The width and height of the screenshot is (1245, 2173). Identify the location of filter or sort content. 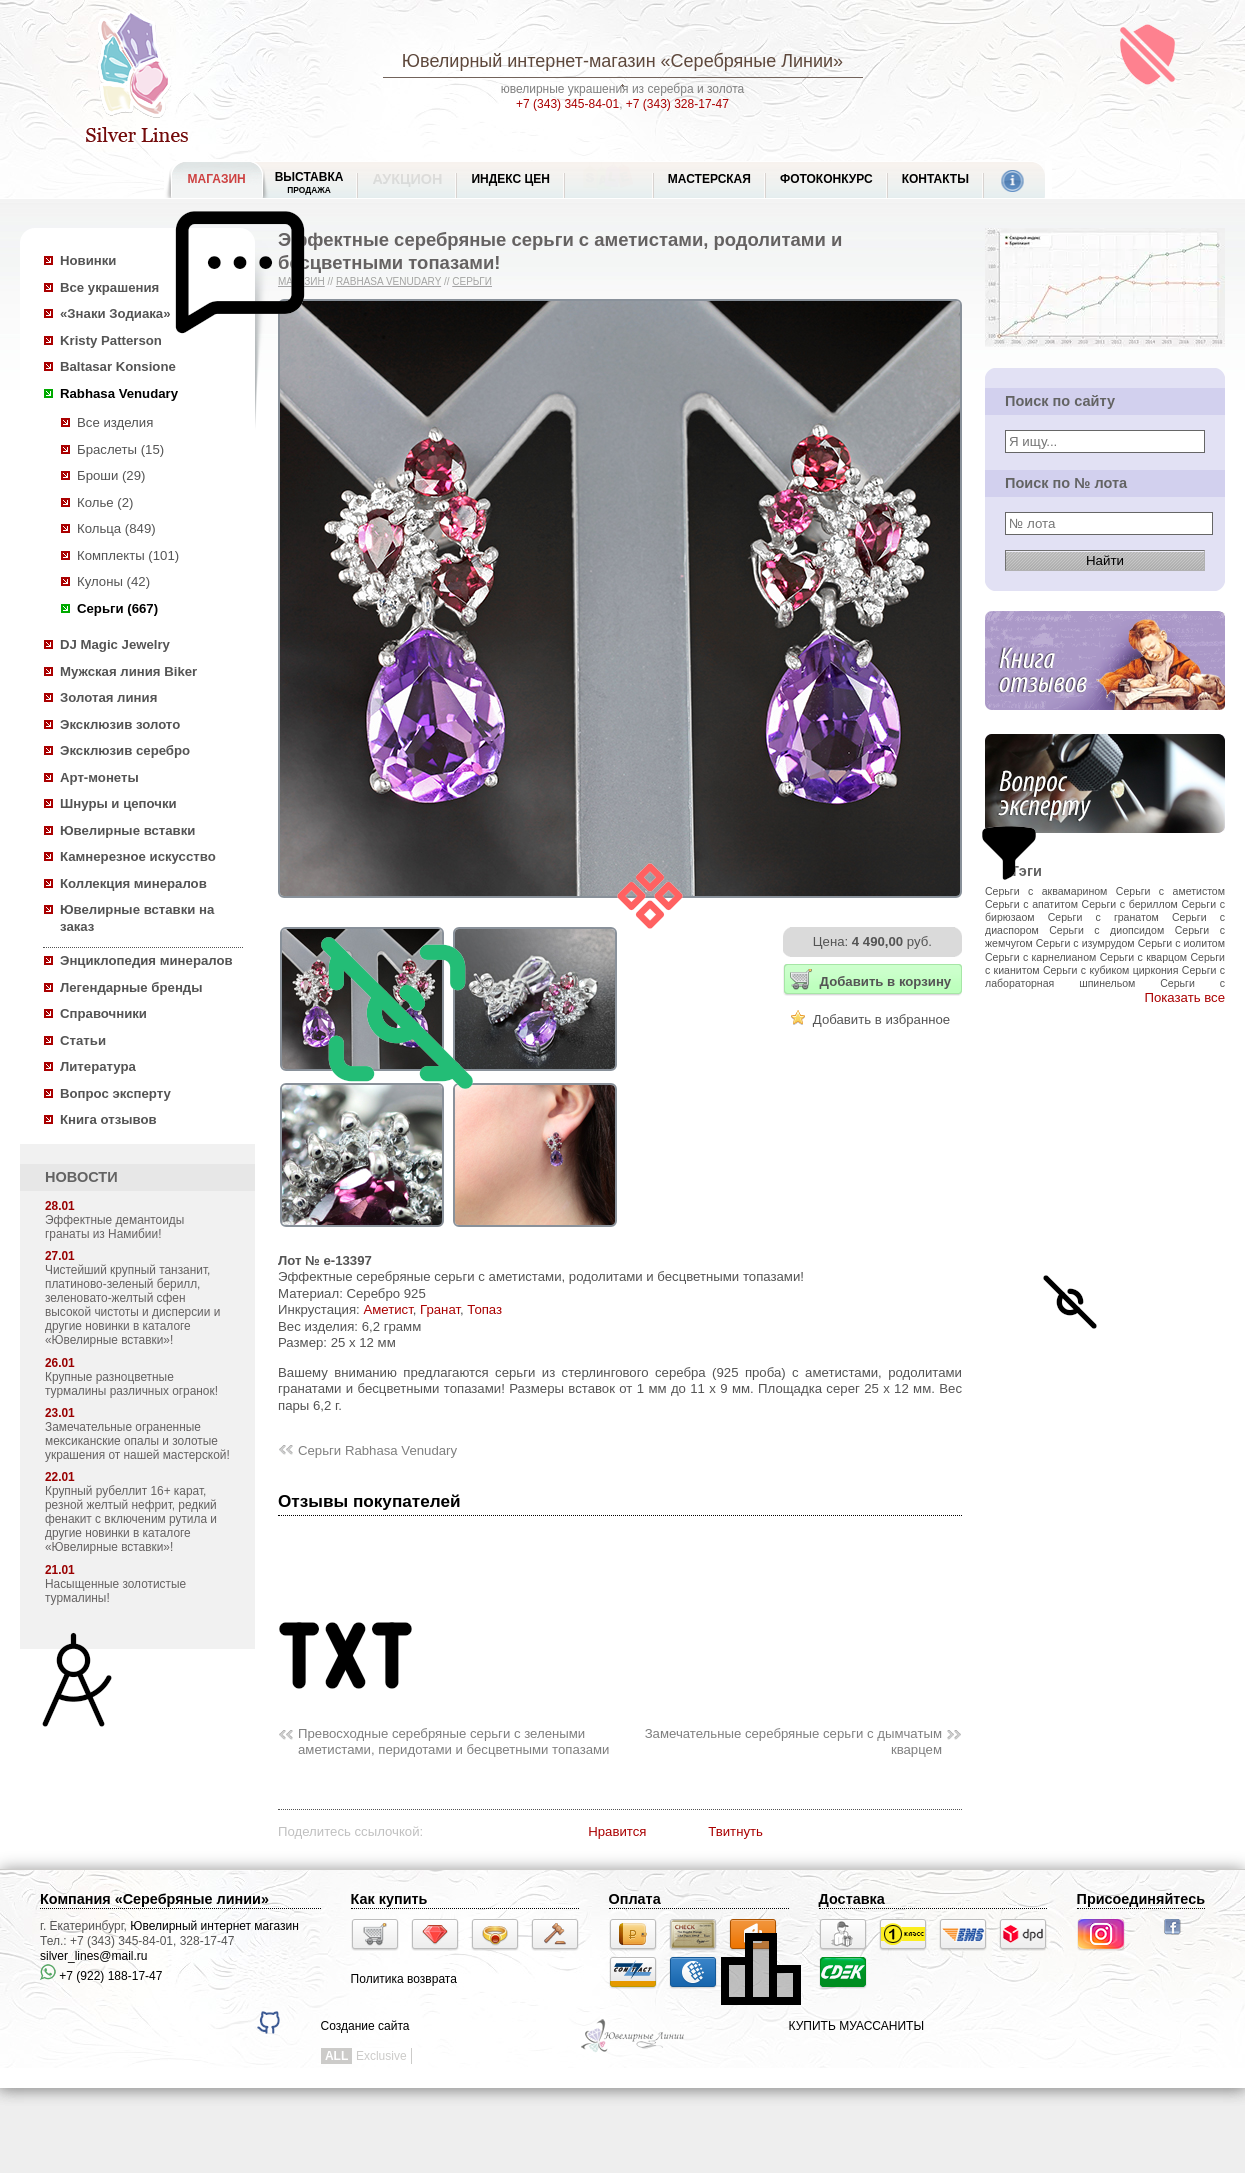
(1009, 853).